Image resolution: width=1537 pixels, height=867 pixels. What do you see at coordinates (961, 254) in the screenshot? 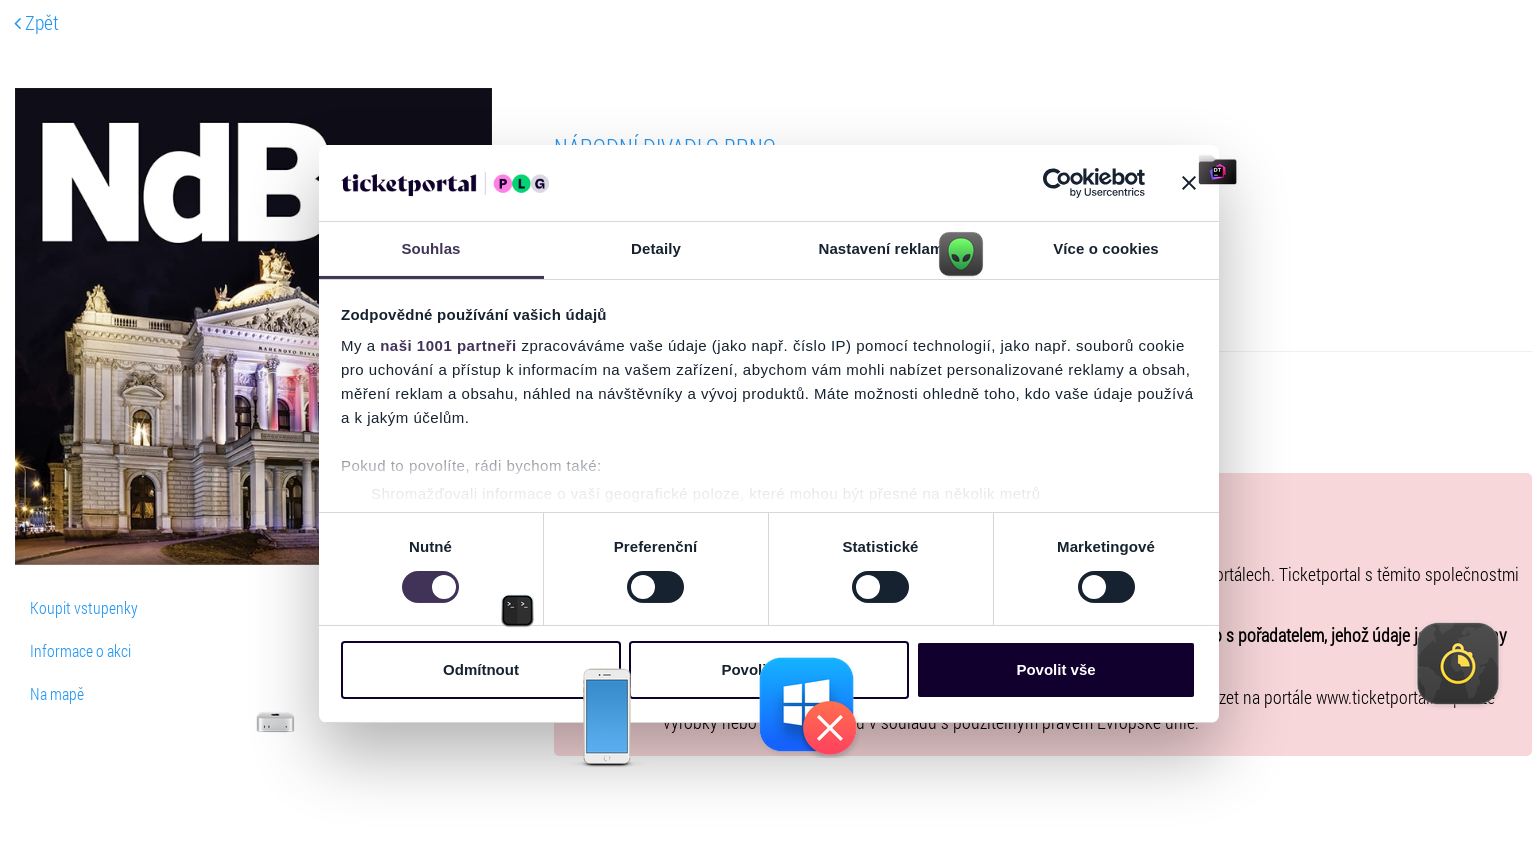
I see `launch alien arena game` at bounding box center [961, 254].